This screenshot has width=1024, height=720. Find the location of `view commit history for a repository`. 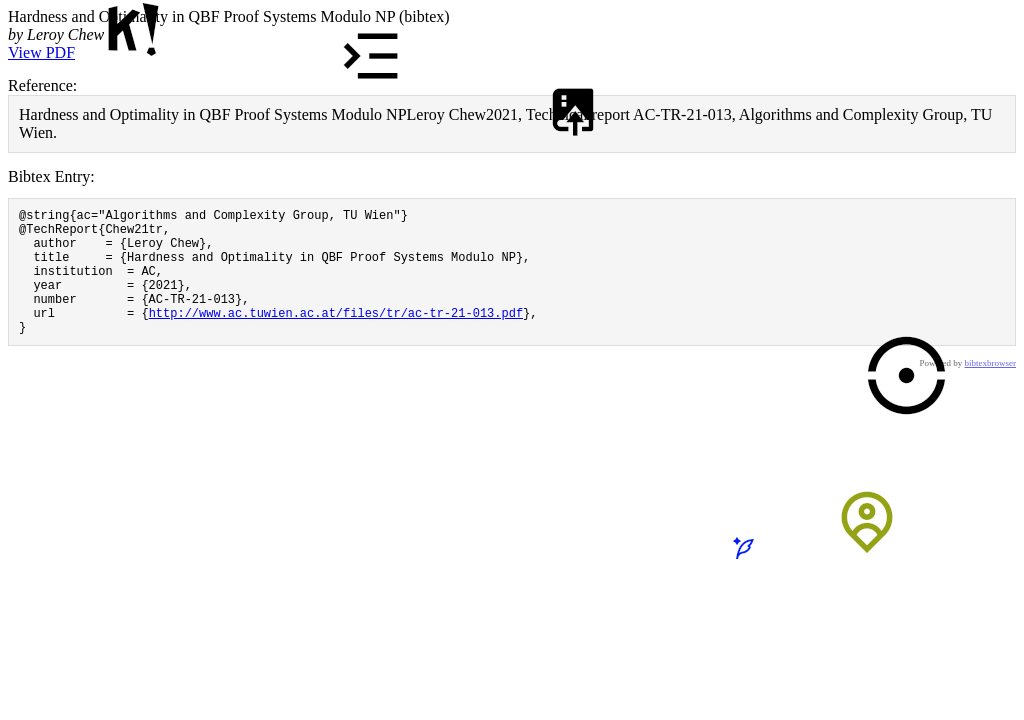

view commit history for a repository is located at coordinates (573, 111).